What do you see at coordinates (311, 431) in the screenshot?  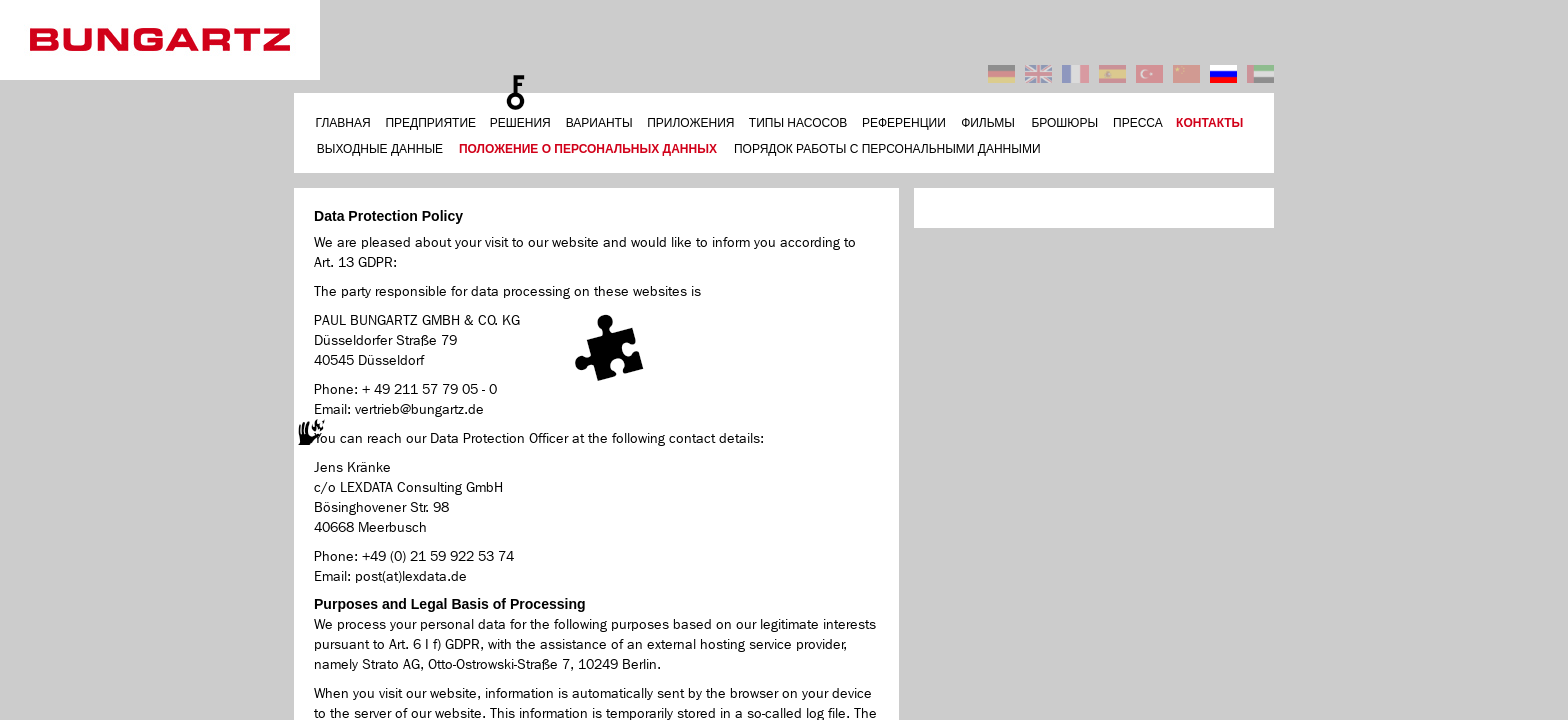 I see `cast a fire spell or ability` at bounding box center [311, 431].